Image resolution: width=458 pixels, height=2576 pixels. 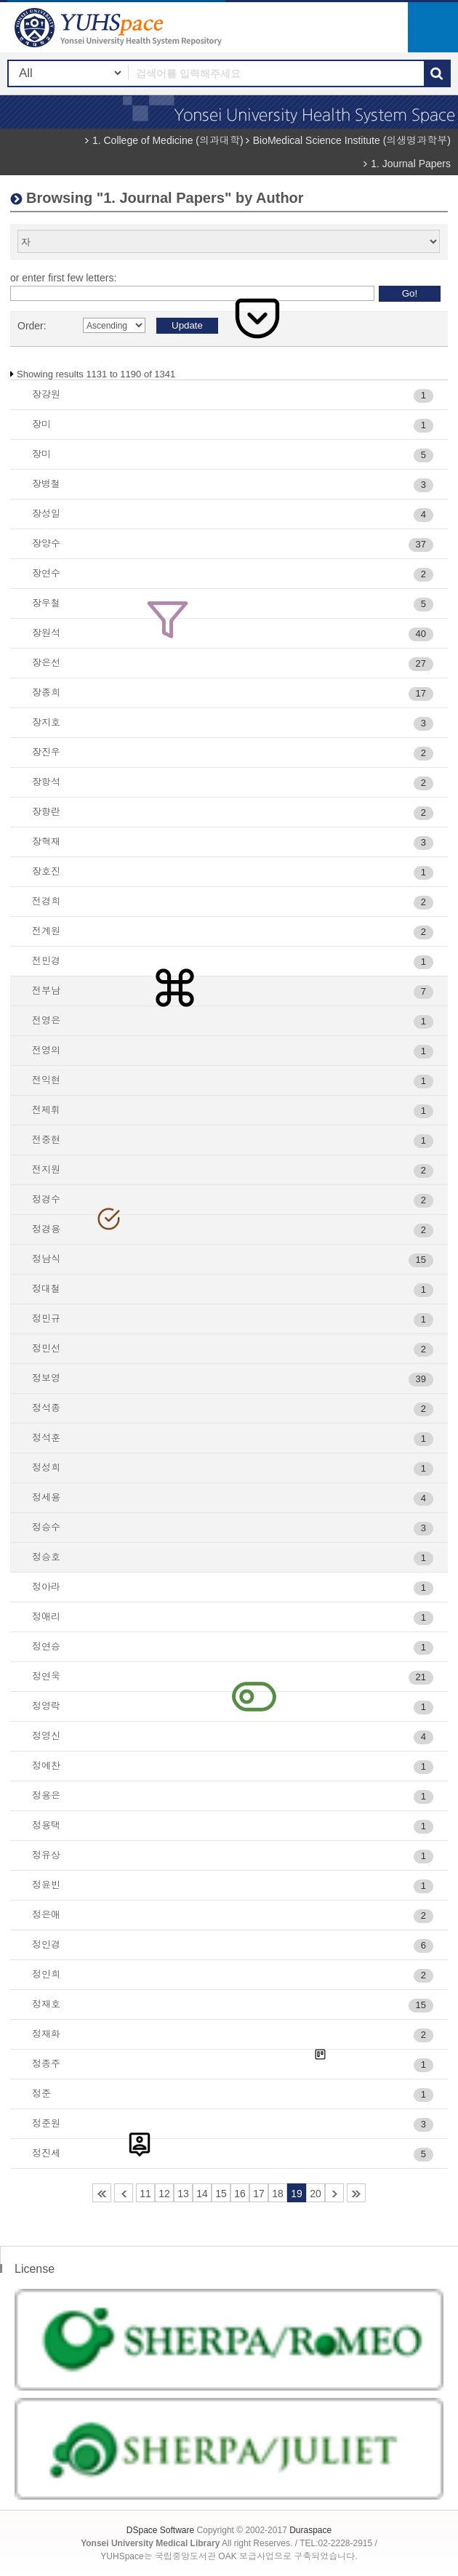 I want to click on open Trello app, so click(x=320, y=2054).